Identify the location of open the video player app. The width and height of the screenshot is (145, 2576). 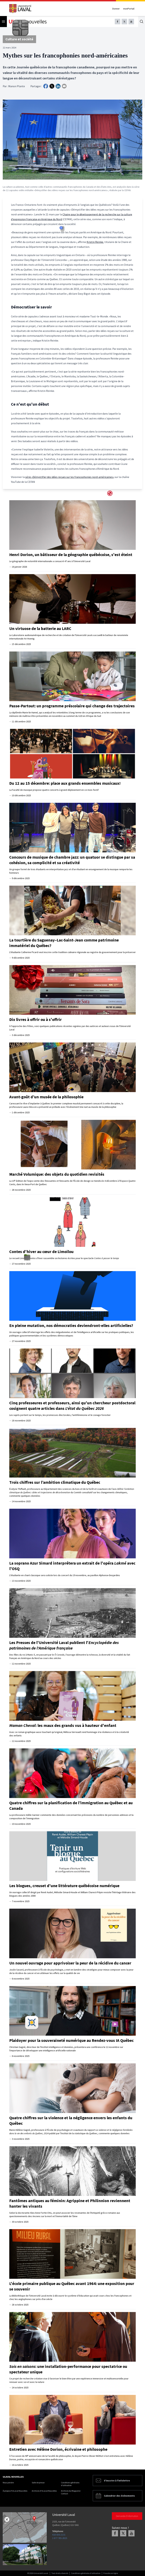
(115, 2024).